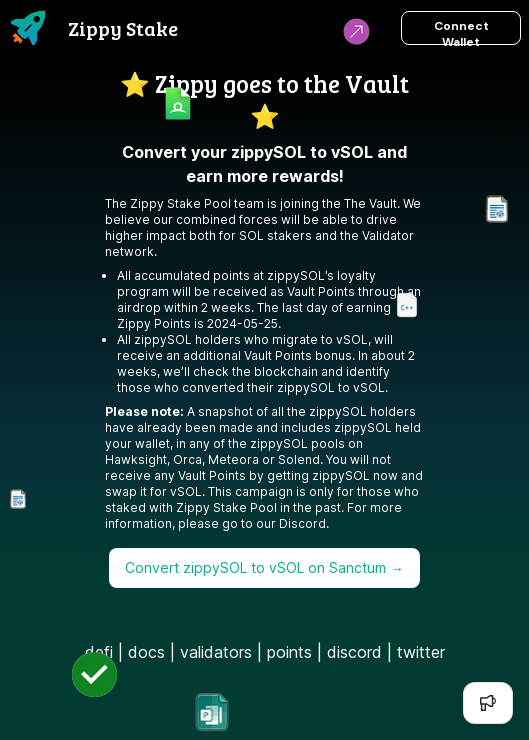 The width and height of the screenshot is (529, 740). Describe the element at coordinates (178, 104) in the screenshot. I see `a renderdoc capture file` at that location.